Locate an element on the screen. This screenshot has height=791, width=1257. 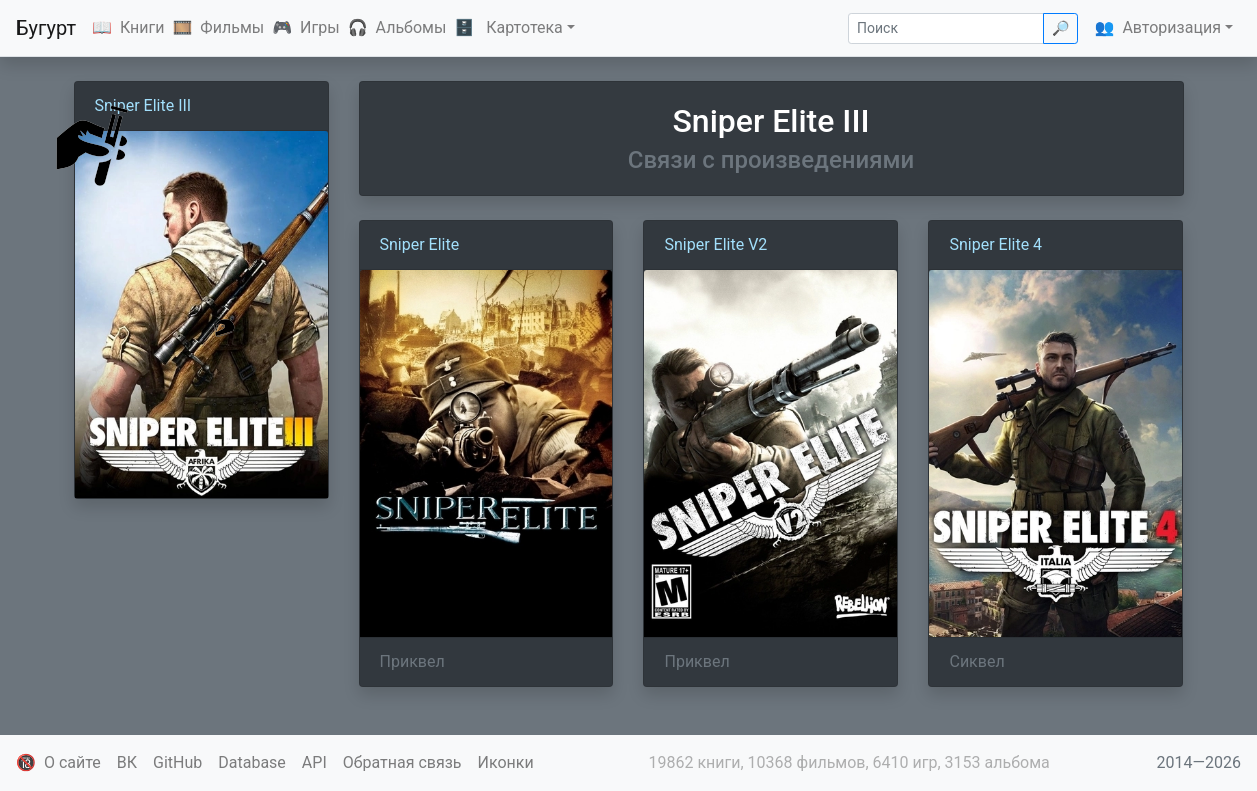
select motorcycle helmet gear is located at coordinates (224, 328).